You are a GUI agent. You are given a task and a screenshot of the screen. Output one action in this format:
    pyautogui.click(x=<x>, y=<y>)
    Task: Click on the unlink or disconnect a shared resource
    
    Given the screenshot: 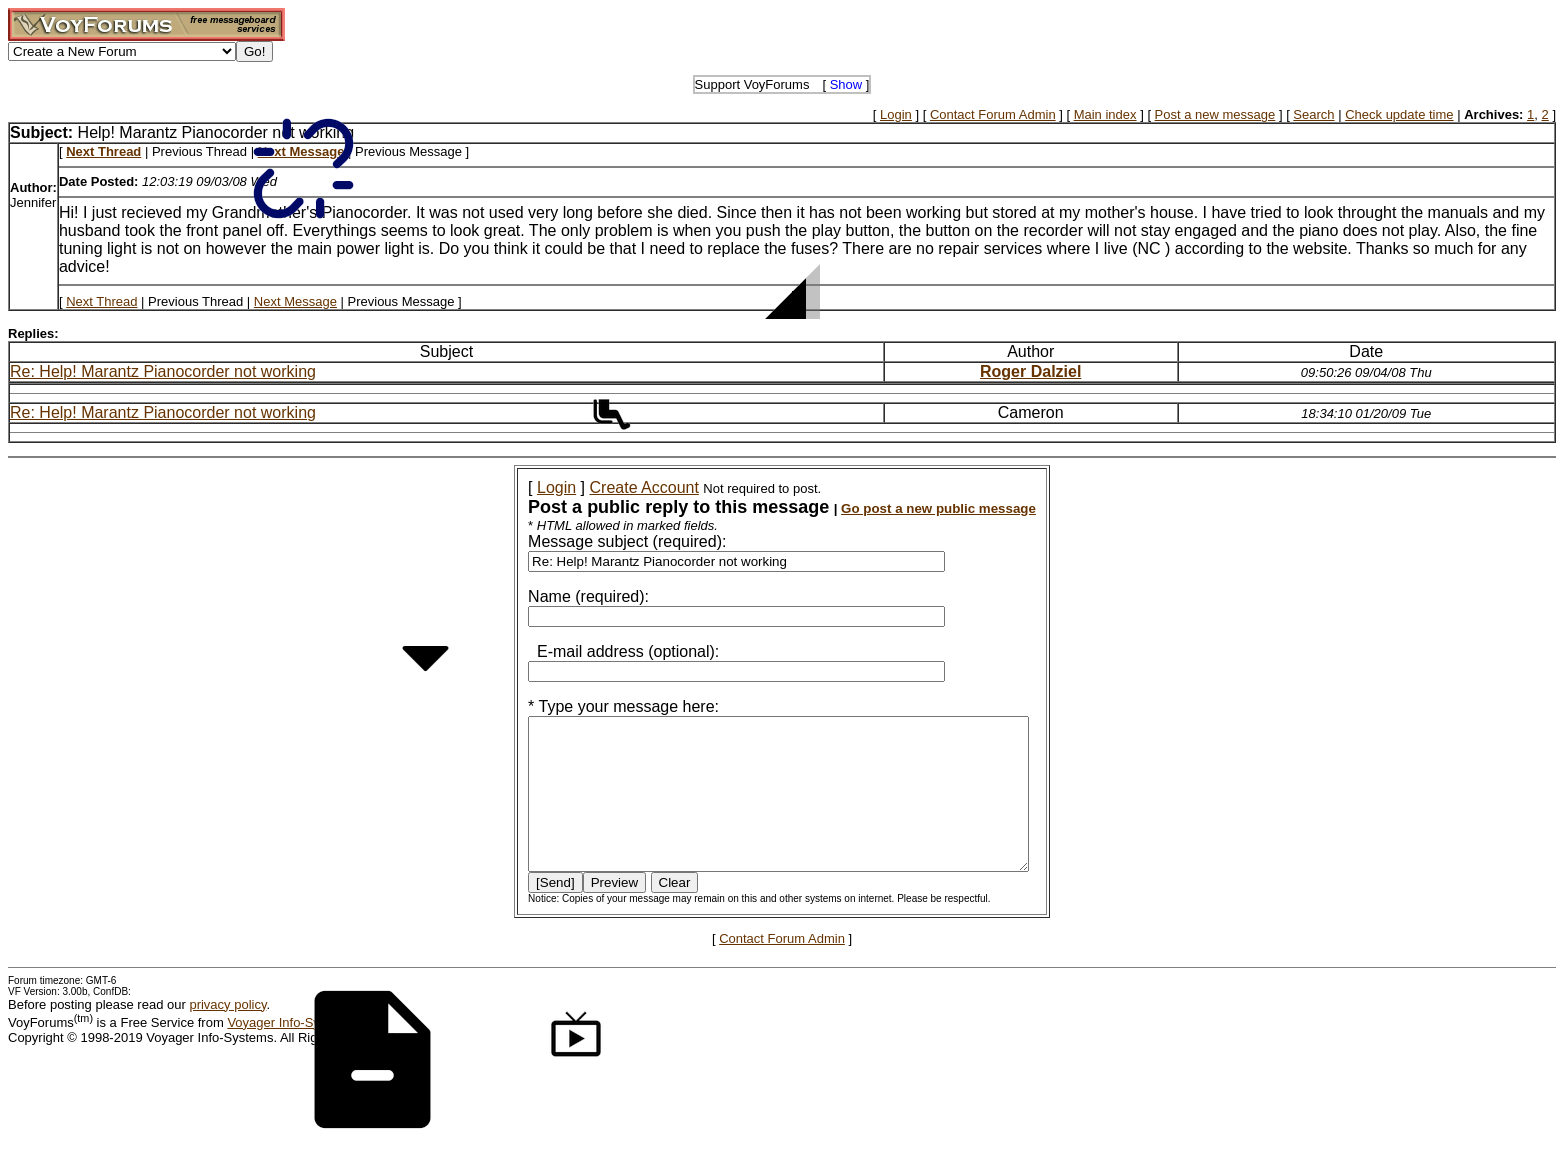 What is the action you would take?
    pyautogui.click(x=303, y=168)
    